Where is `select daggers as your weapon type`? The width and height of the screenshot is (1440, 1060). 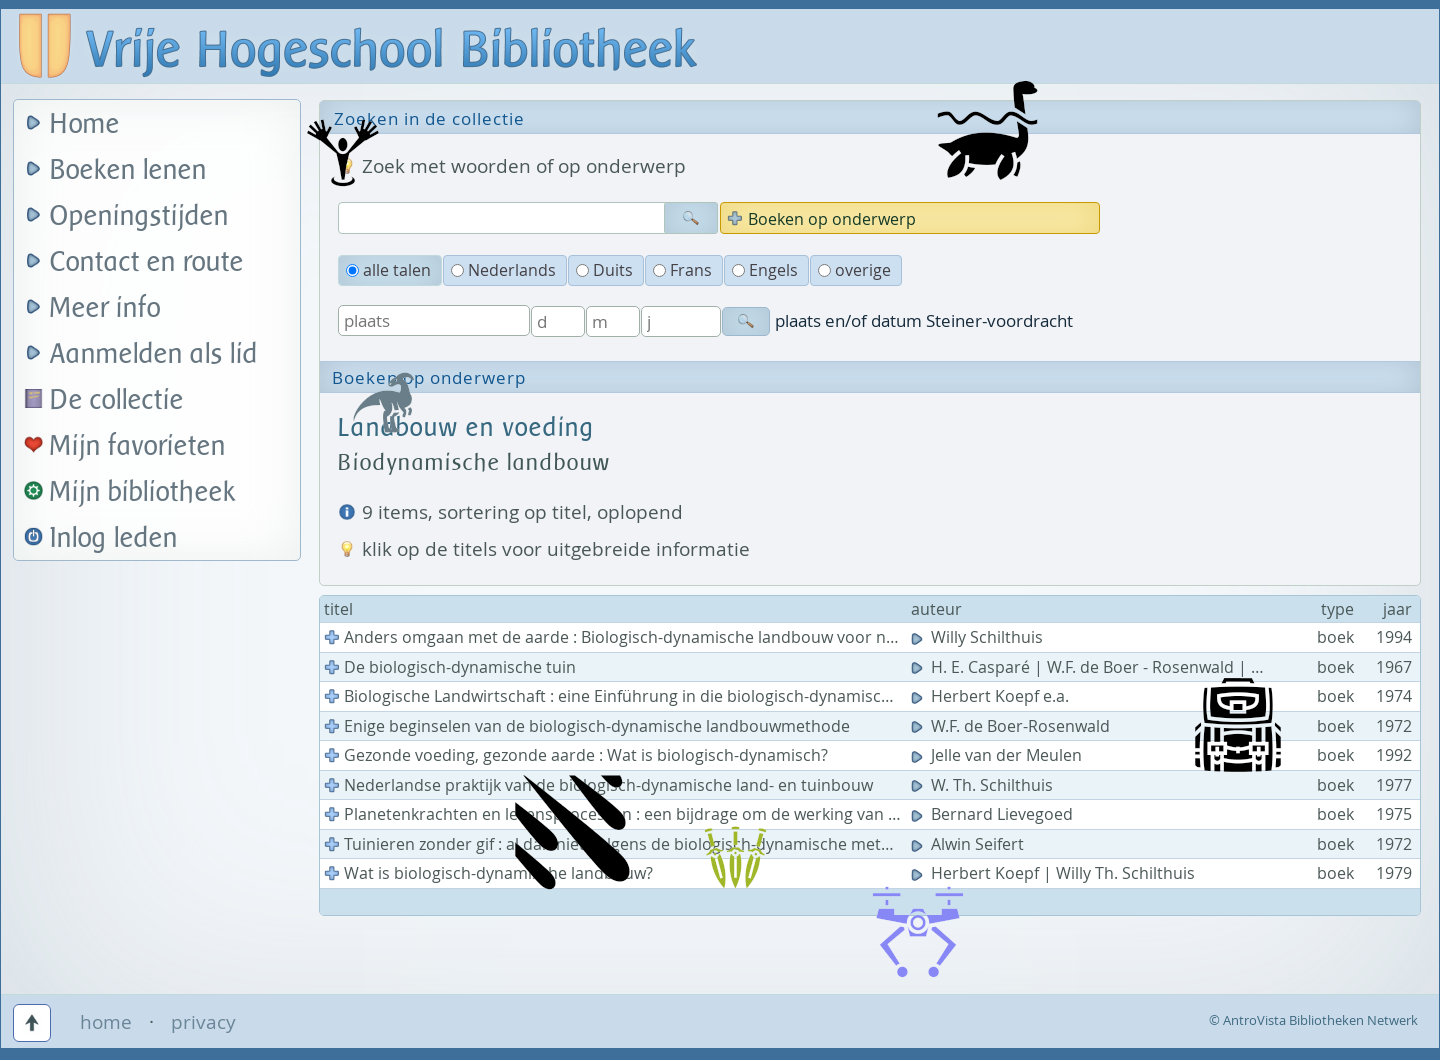
select daggers as your weapon type is located at coordinates (735, 857).